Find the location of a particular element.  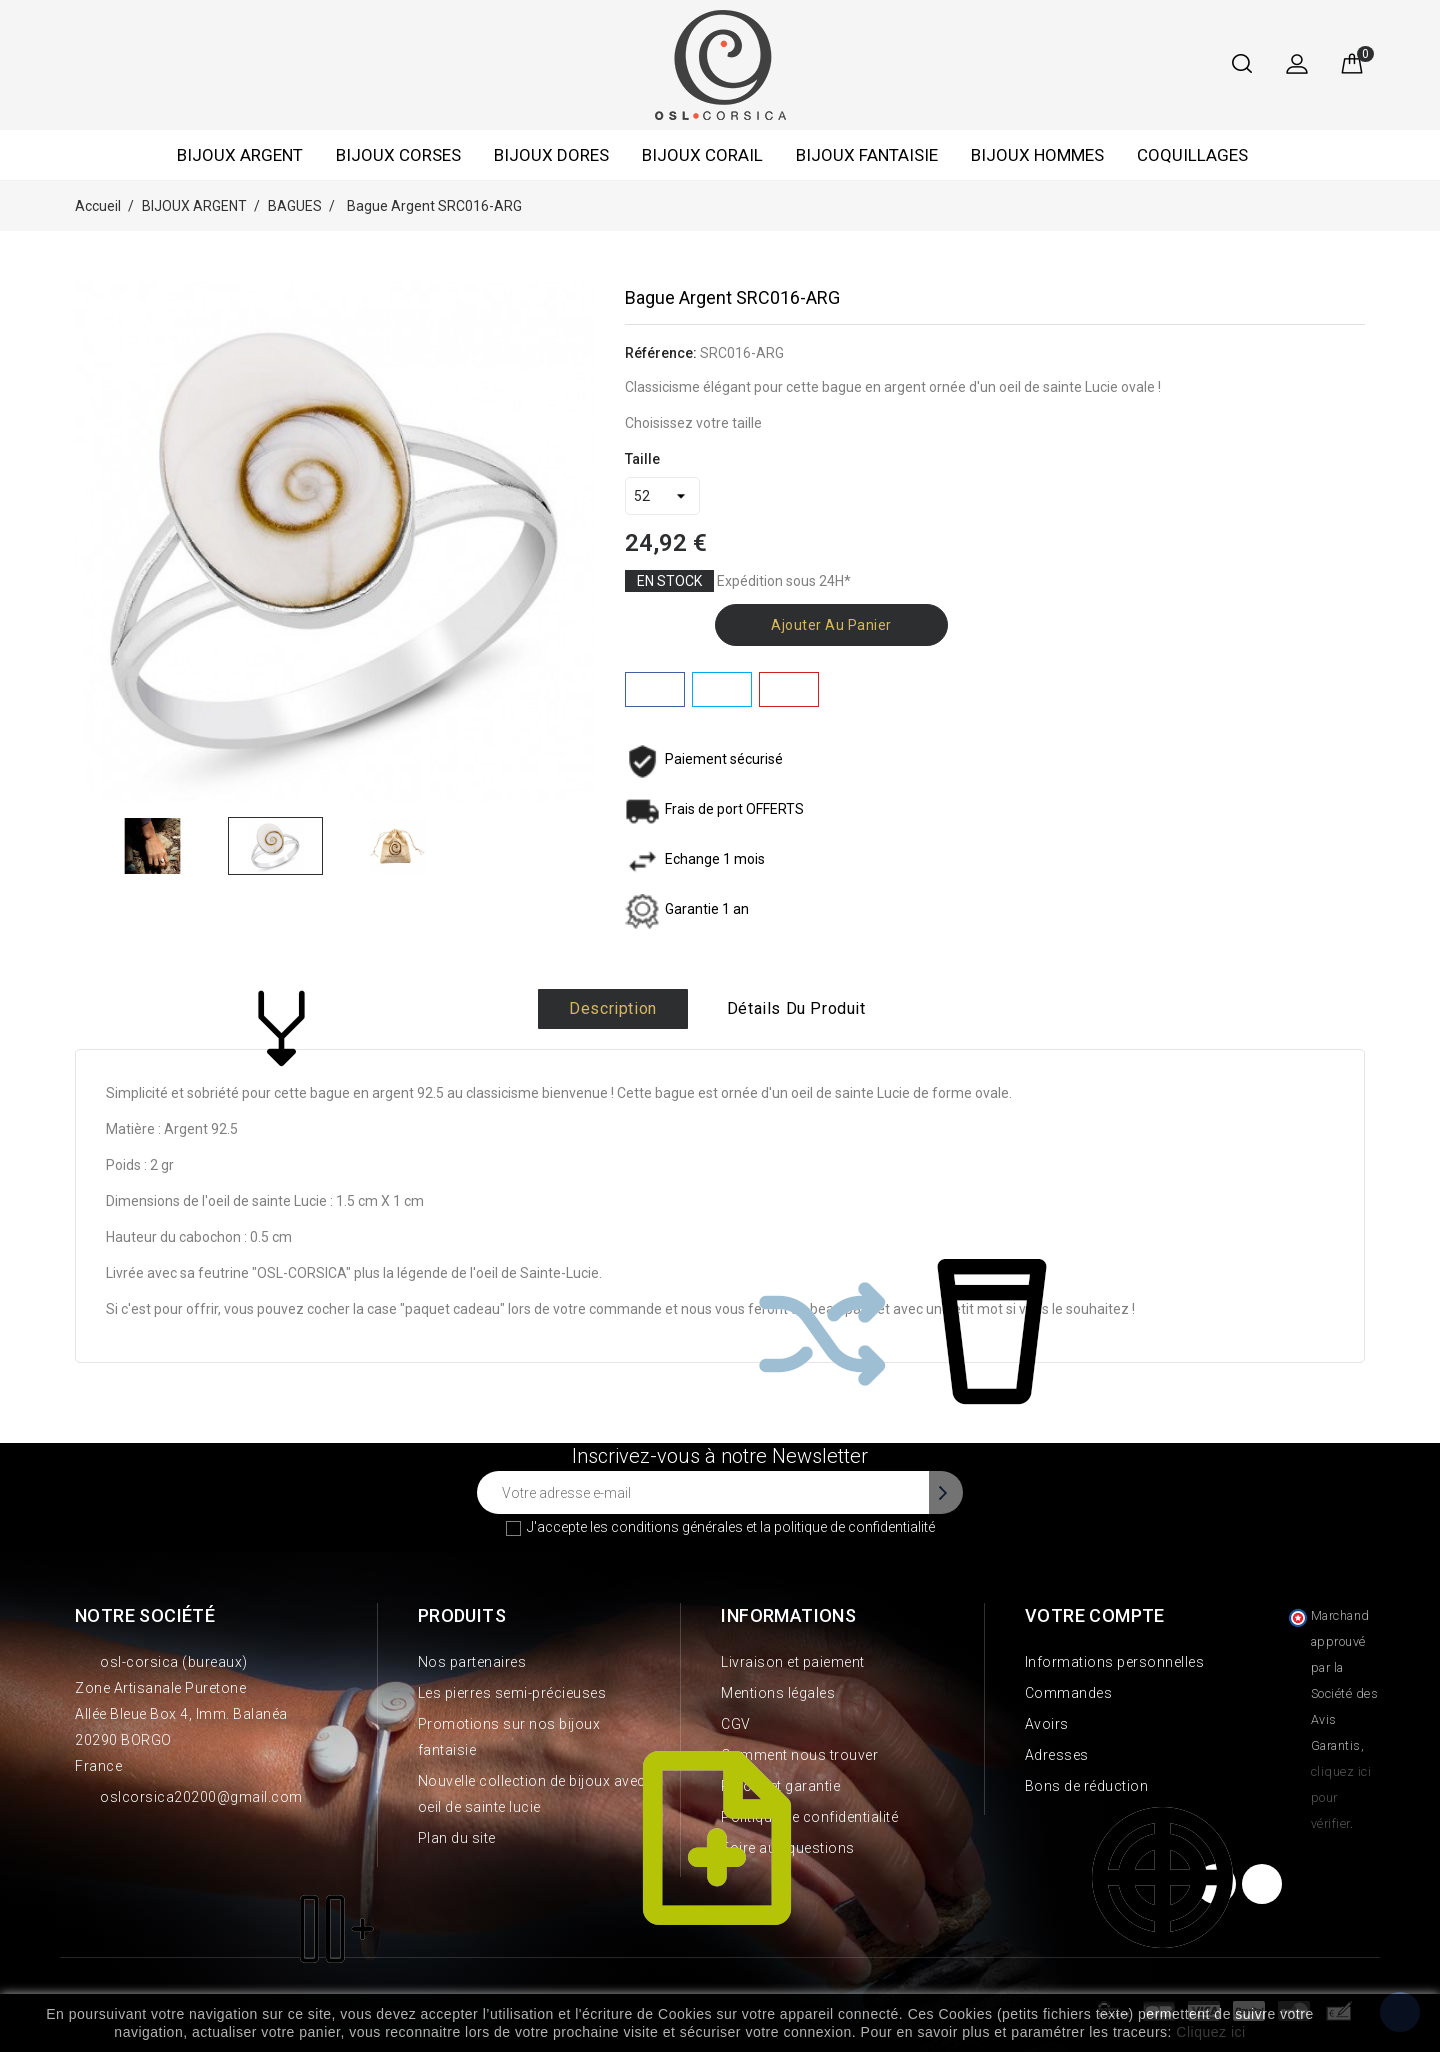

create a new file is located at coordinates (717, 1838).